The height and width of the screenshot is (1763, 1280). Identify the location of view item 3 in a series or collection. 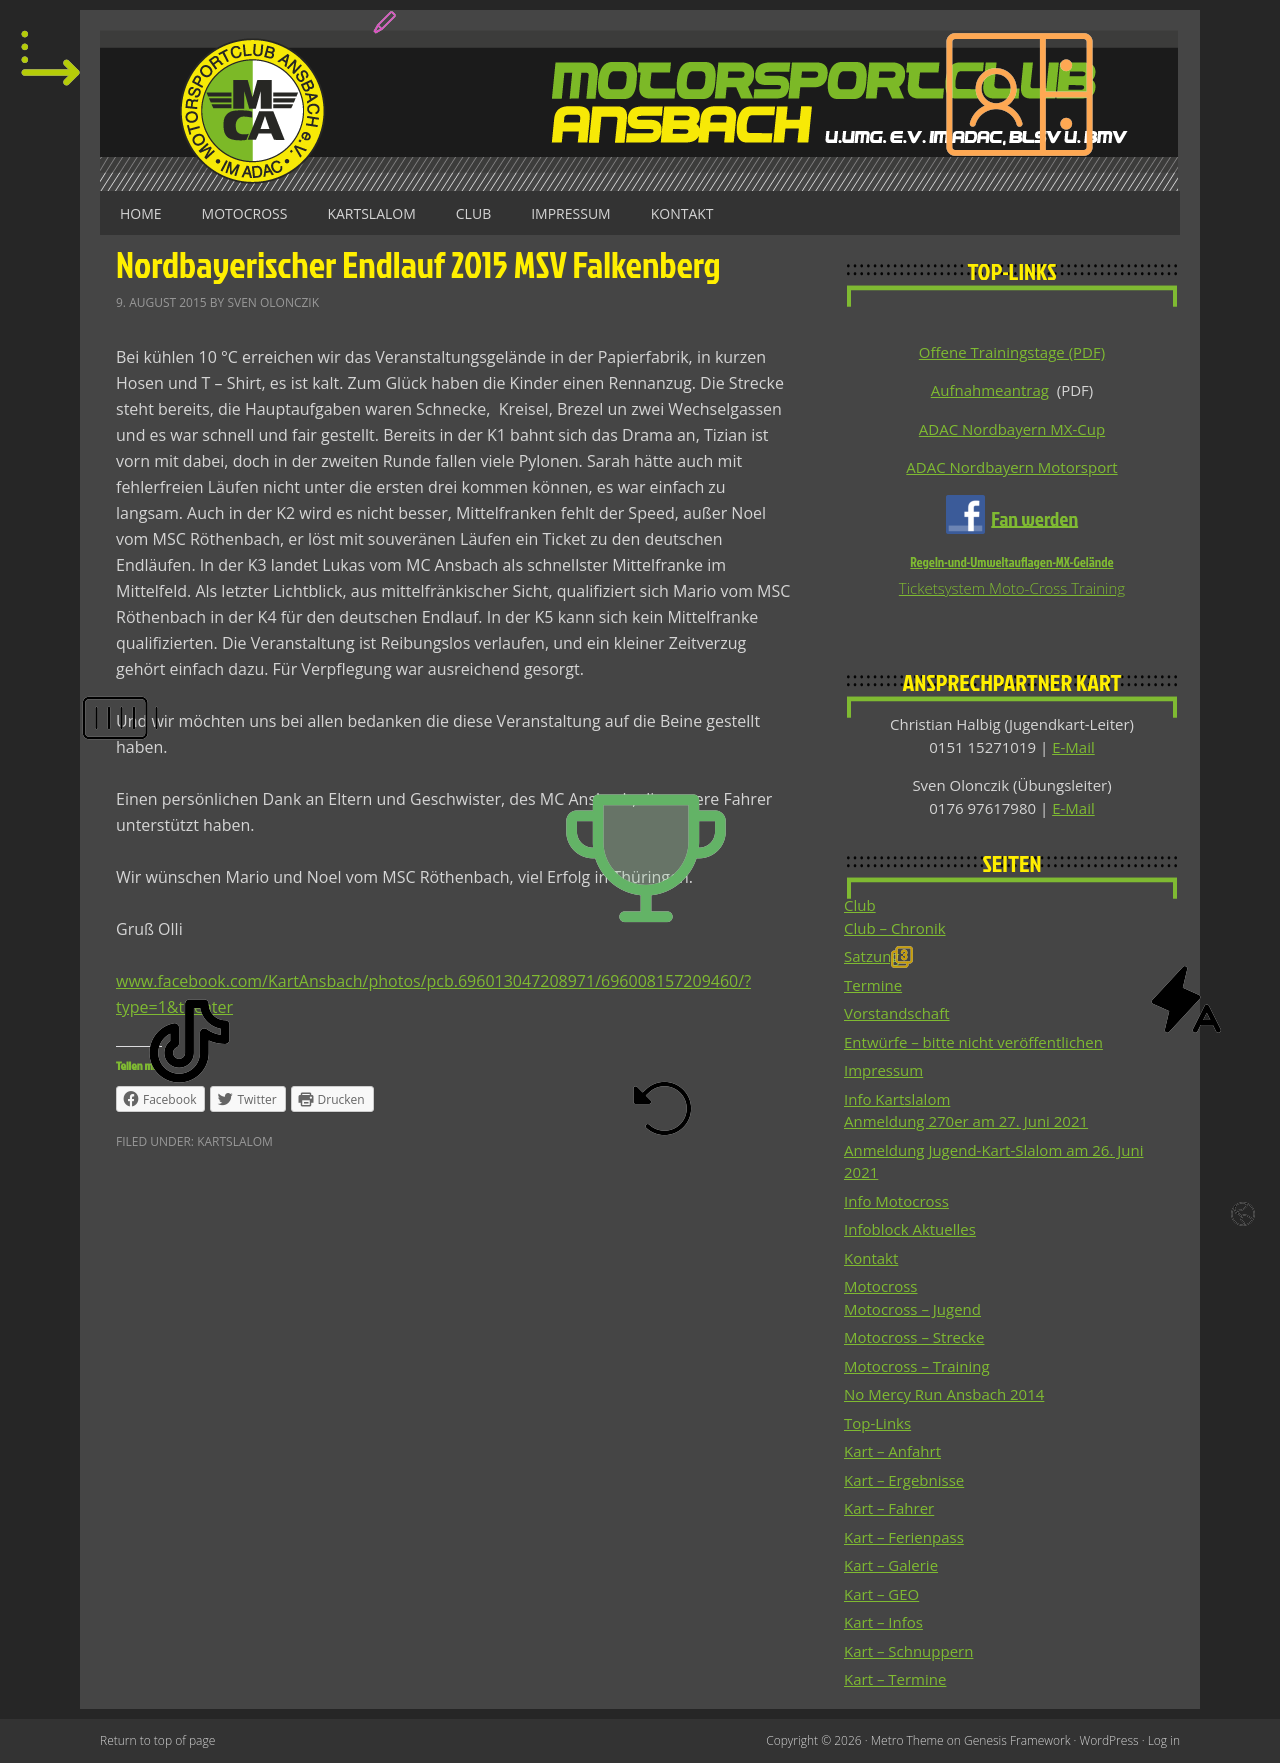
(902, 957).